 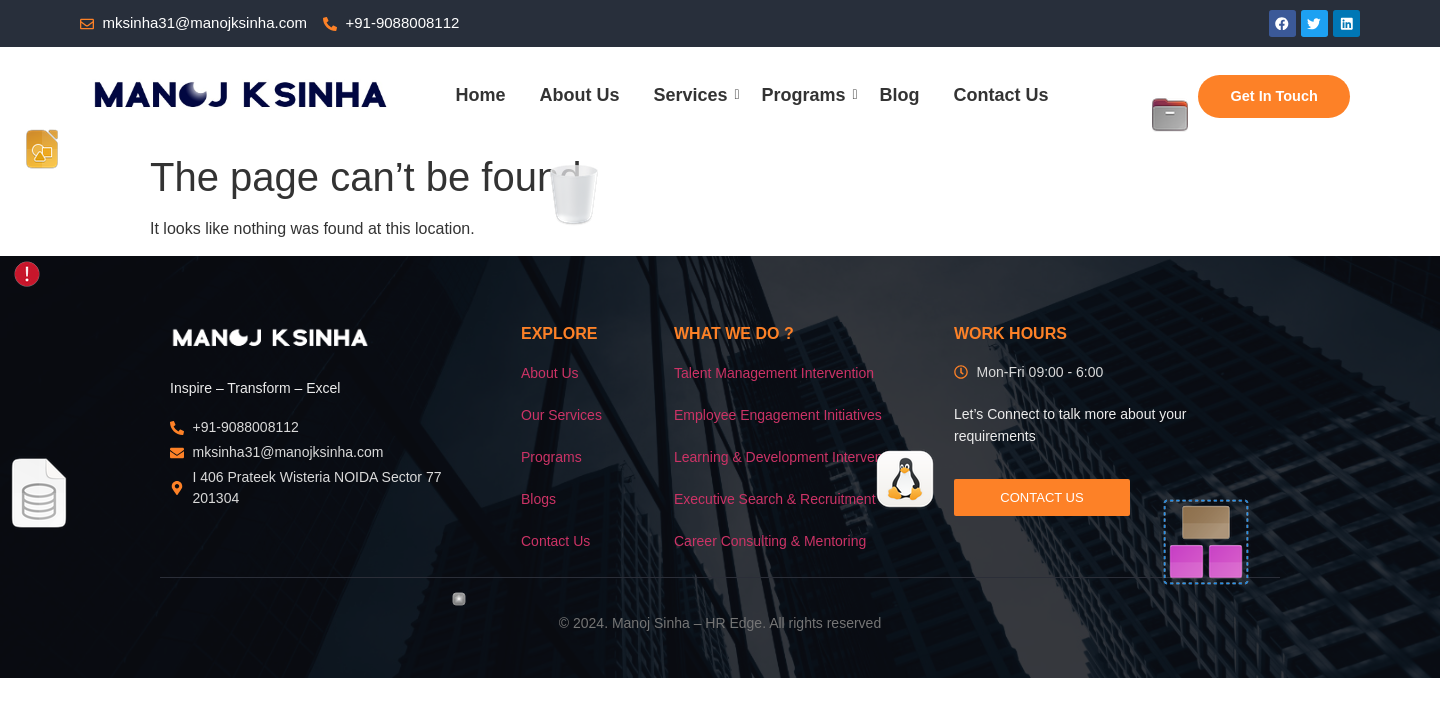 I want to click on open the trash to view deleted items, so click(x=574, y=194).